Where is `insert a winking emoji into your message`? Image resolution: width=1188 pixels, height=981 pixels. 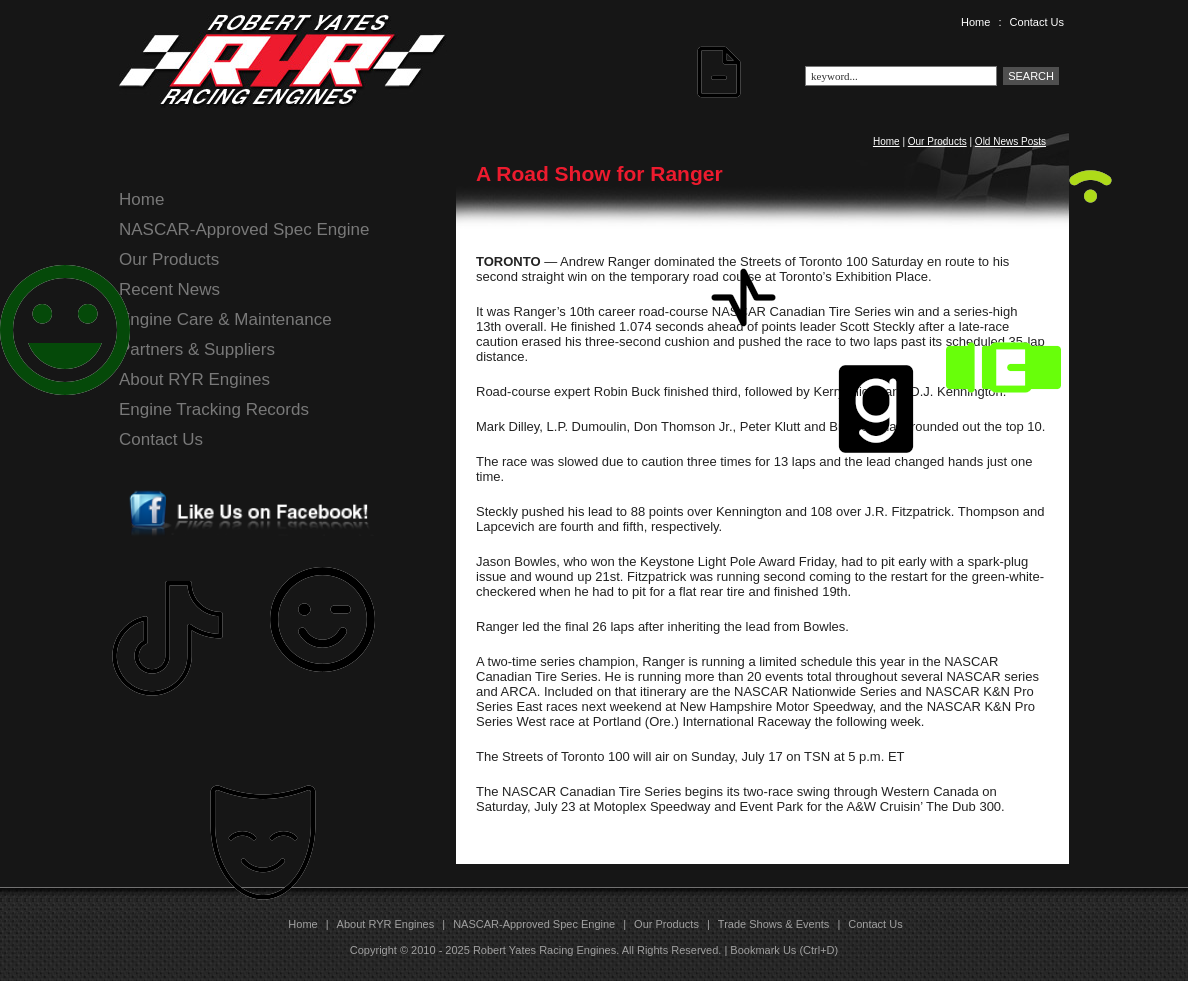
insert a winking emoji into your message is located at coordinates (322, 619).